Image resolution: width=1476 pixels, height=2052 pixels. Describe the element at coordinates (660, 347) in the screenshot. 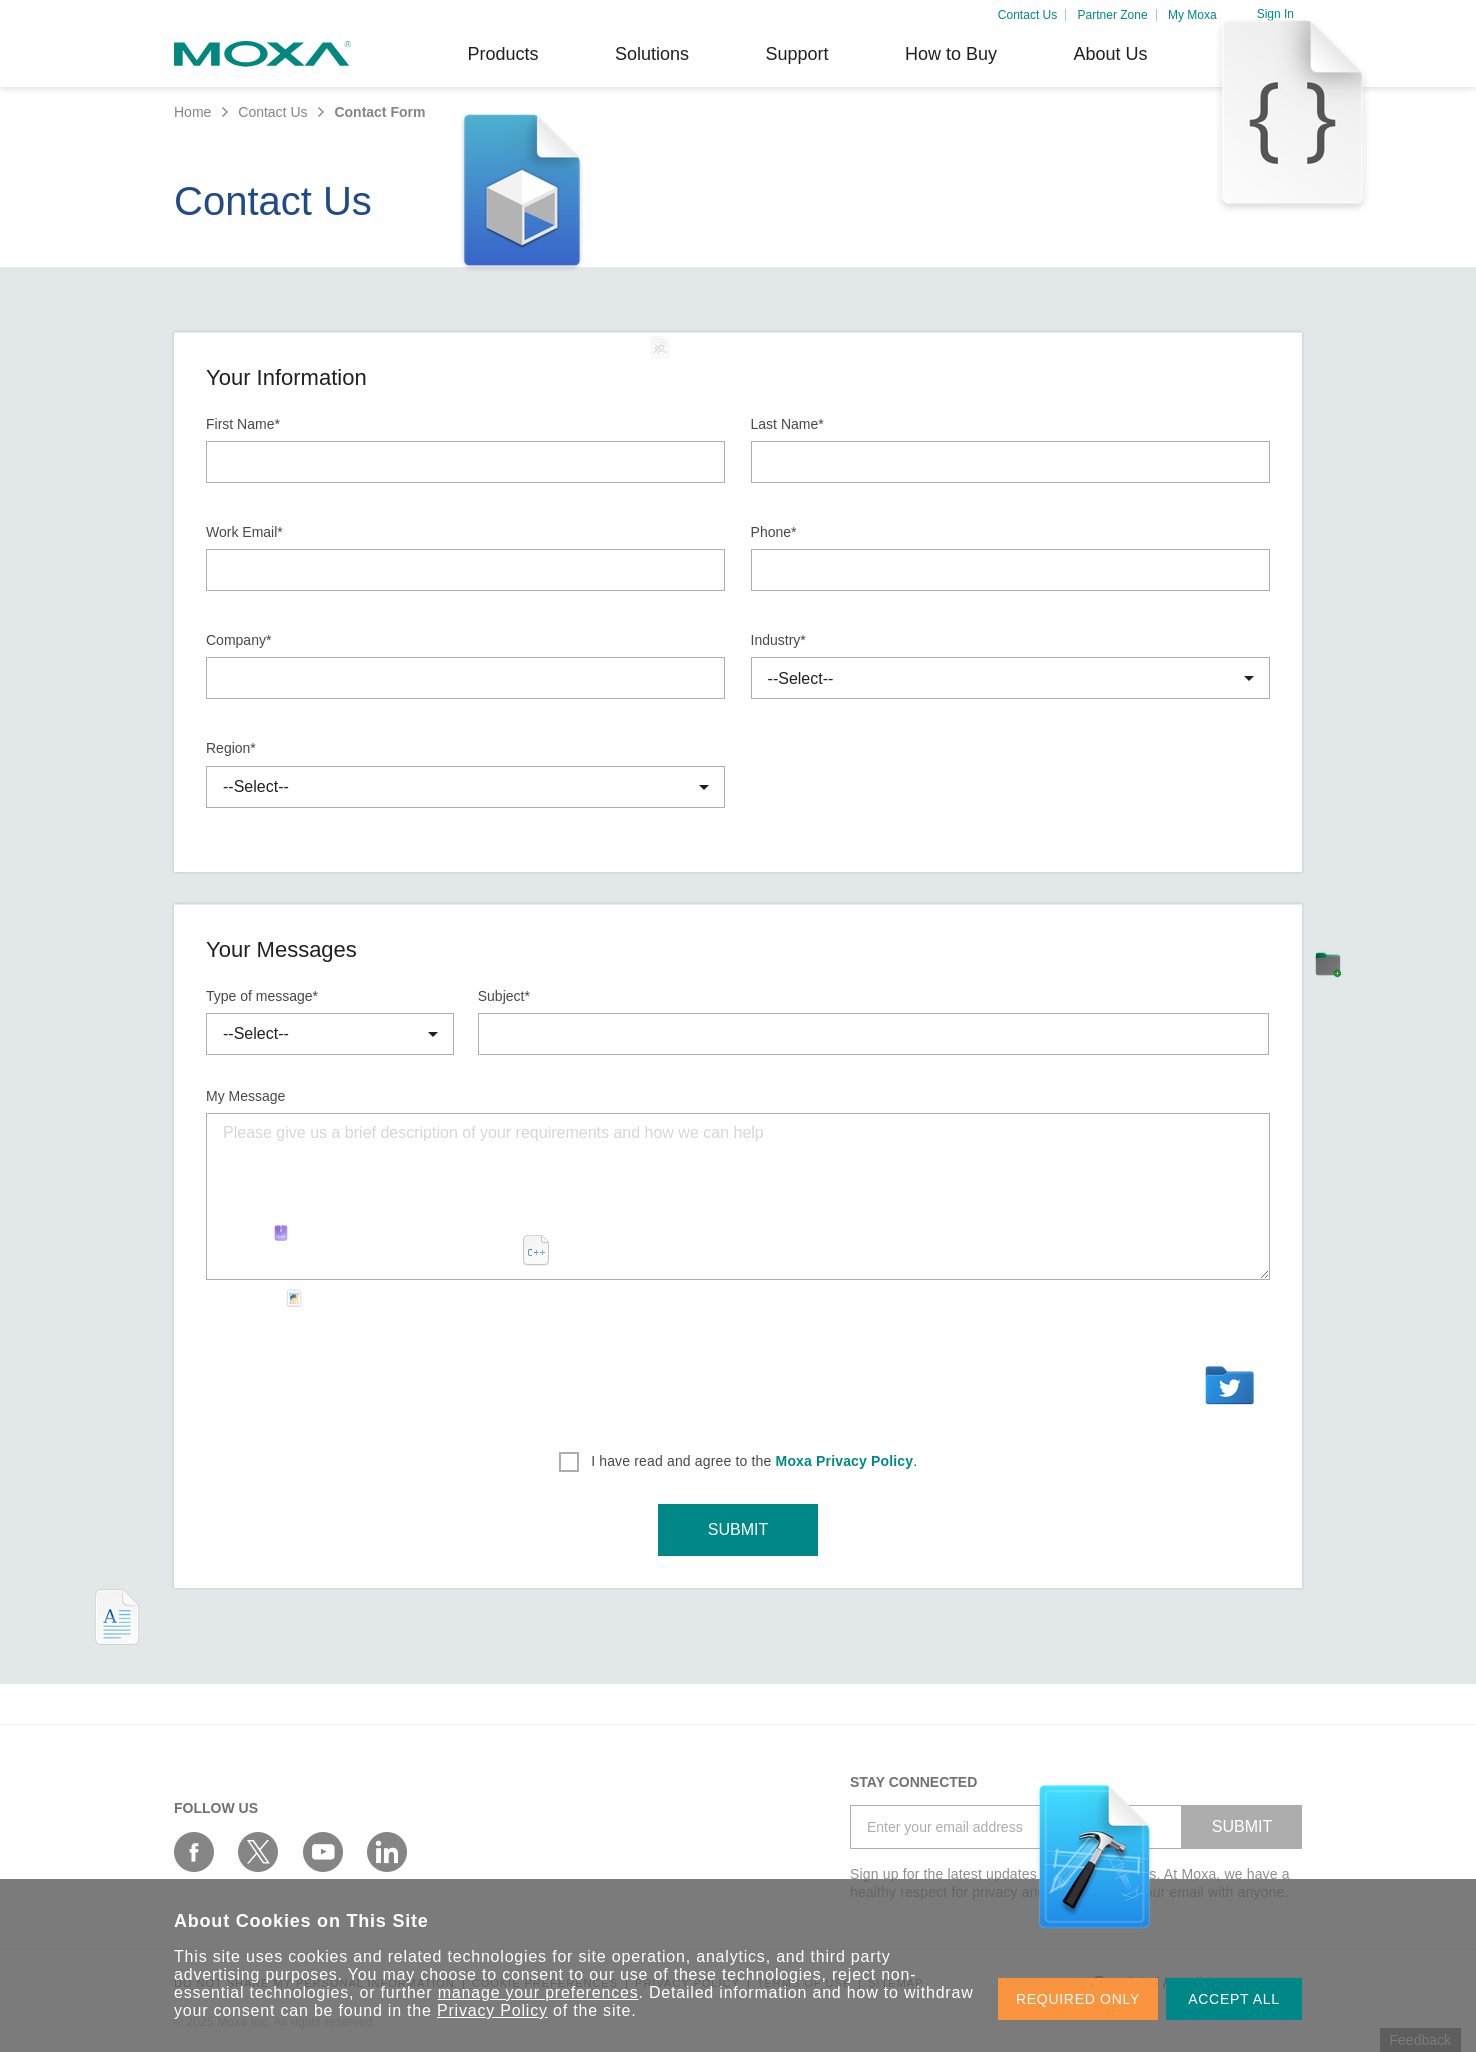

I see `credits or attribution text file` at that location.